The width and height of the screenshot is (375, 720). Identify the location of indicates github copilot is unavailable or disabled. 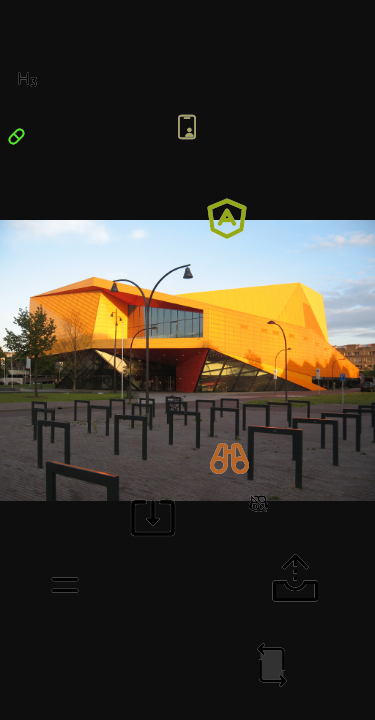
(258, 503).